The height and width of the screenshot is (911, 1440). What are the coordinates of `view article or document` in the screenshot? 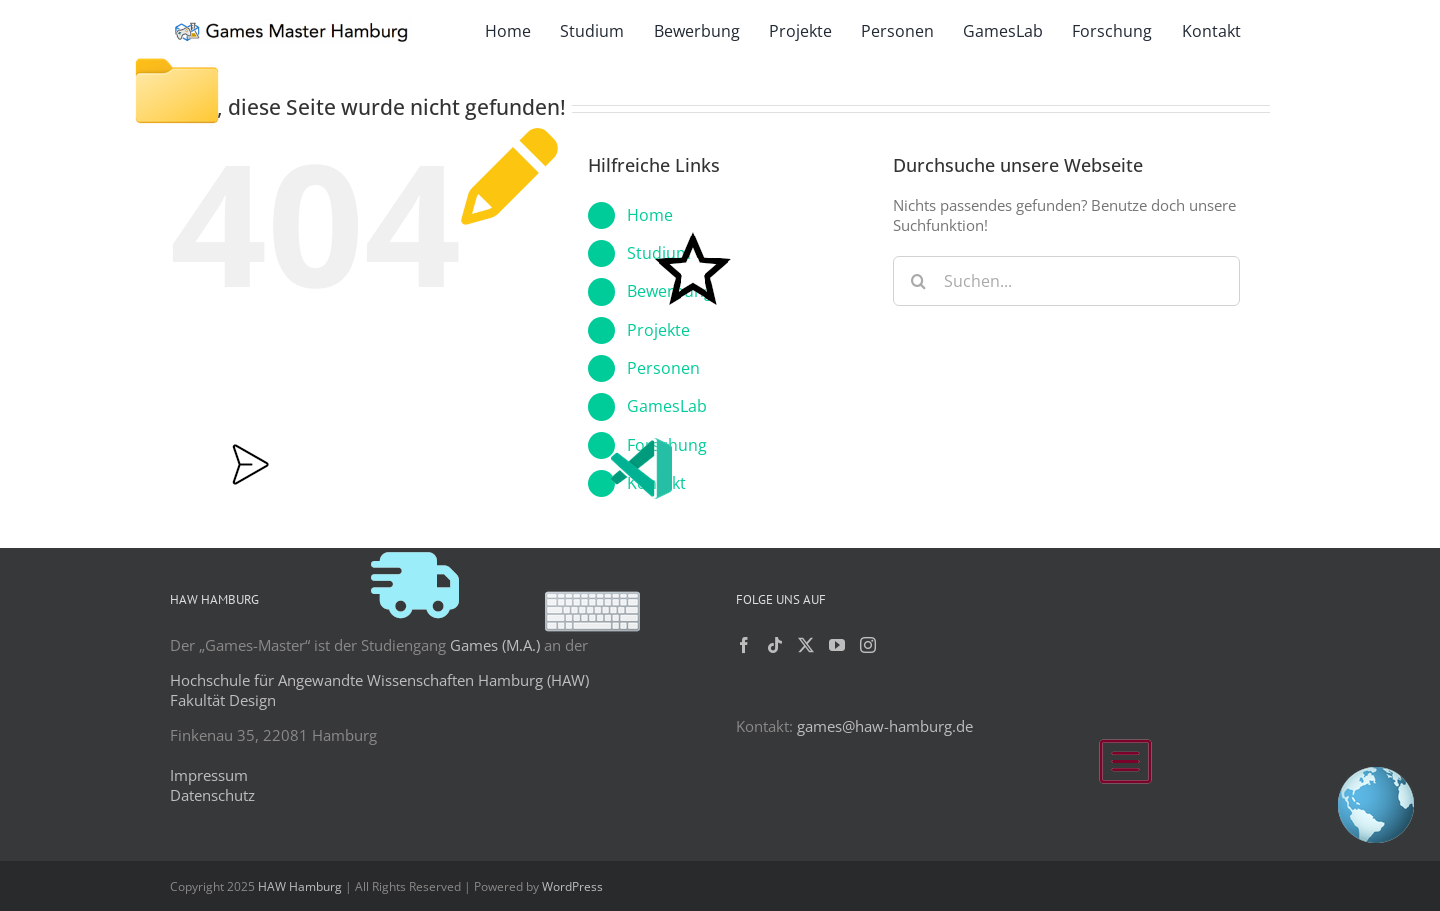 It's located at (1125, 761).